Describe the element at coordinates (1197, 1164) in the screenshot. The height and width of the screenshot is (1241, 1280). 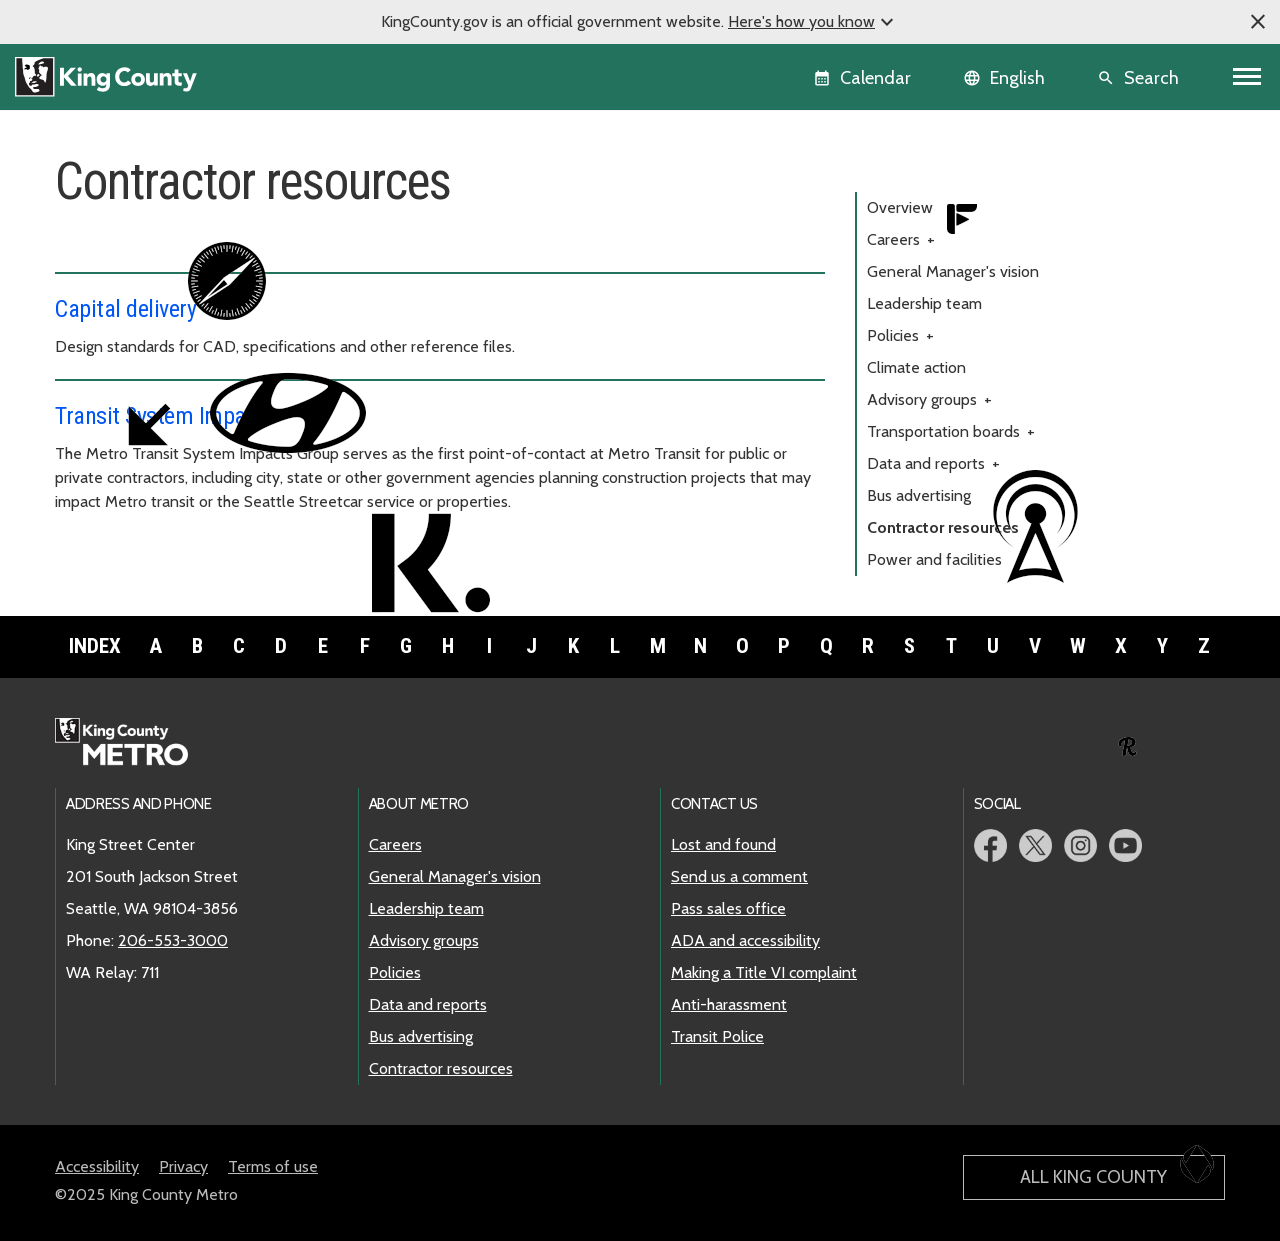
I see `ethereum name service (ENS) logo` at that location.